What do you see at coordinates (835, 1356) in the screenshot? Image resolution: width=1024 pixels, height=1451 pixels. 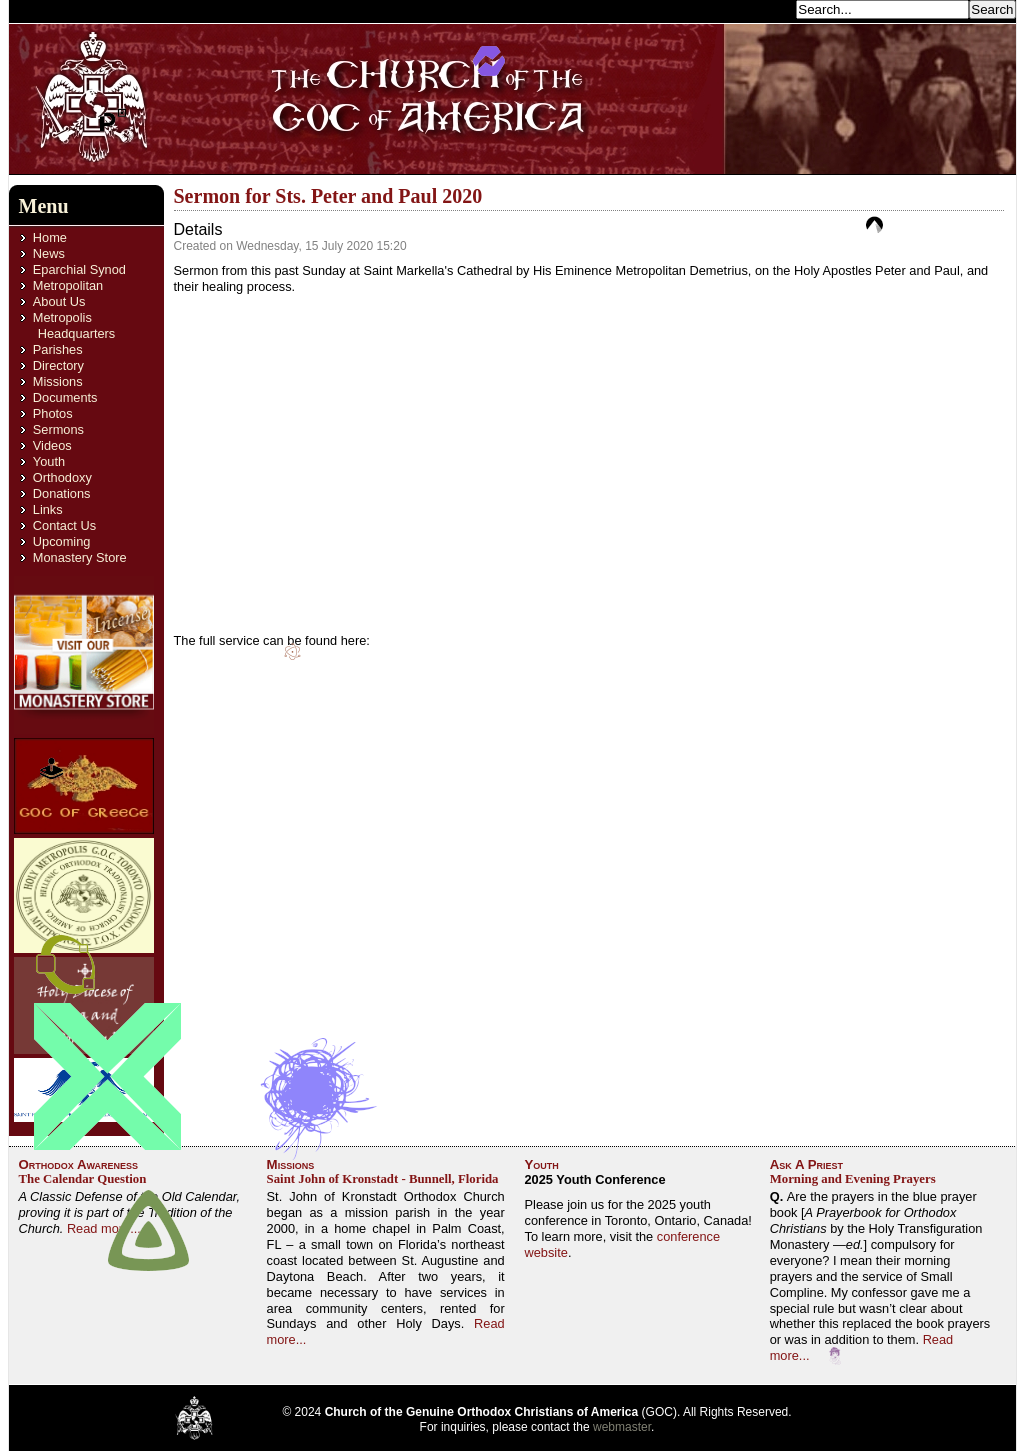 I see `launch ren'py visual novel engine` at bounding box center [835, 1356].